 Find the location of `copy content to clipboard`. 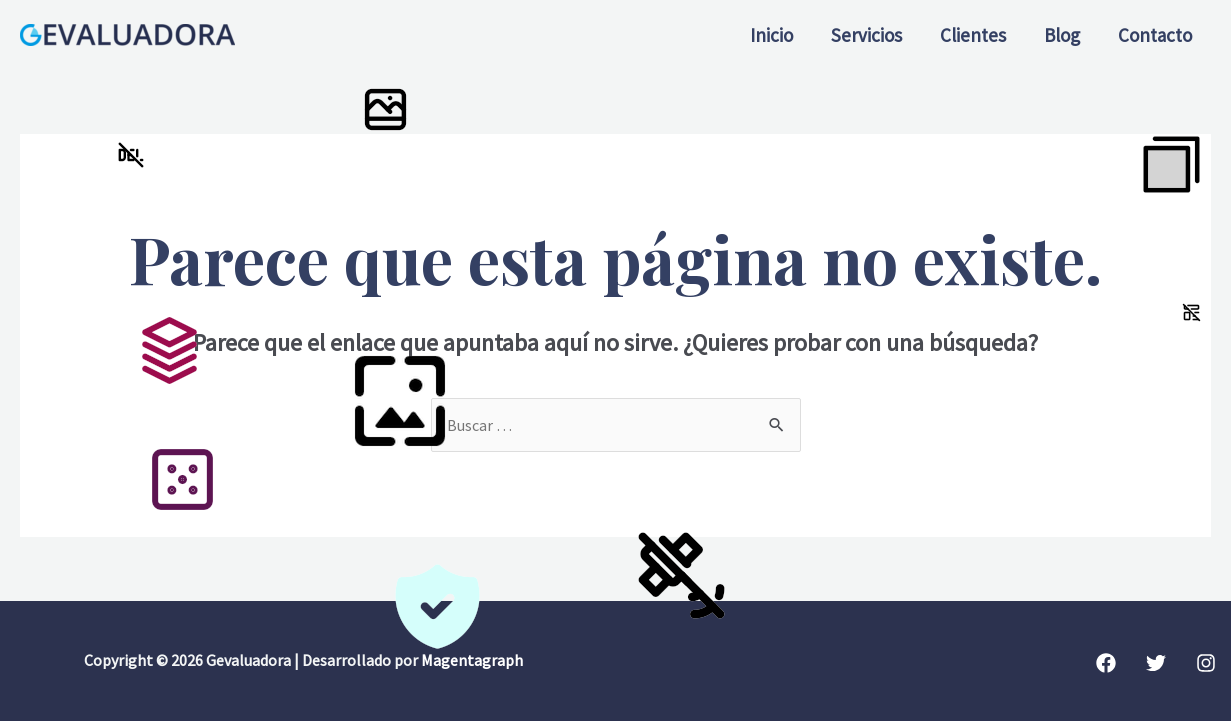

copy content to clipboard is located at coordinates (1171, 164).